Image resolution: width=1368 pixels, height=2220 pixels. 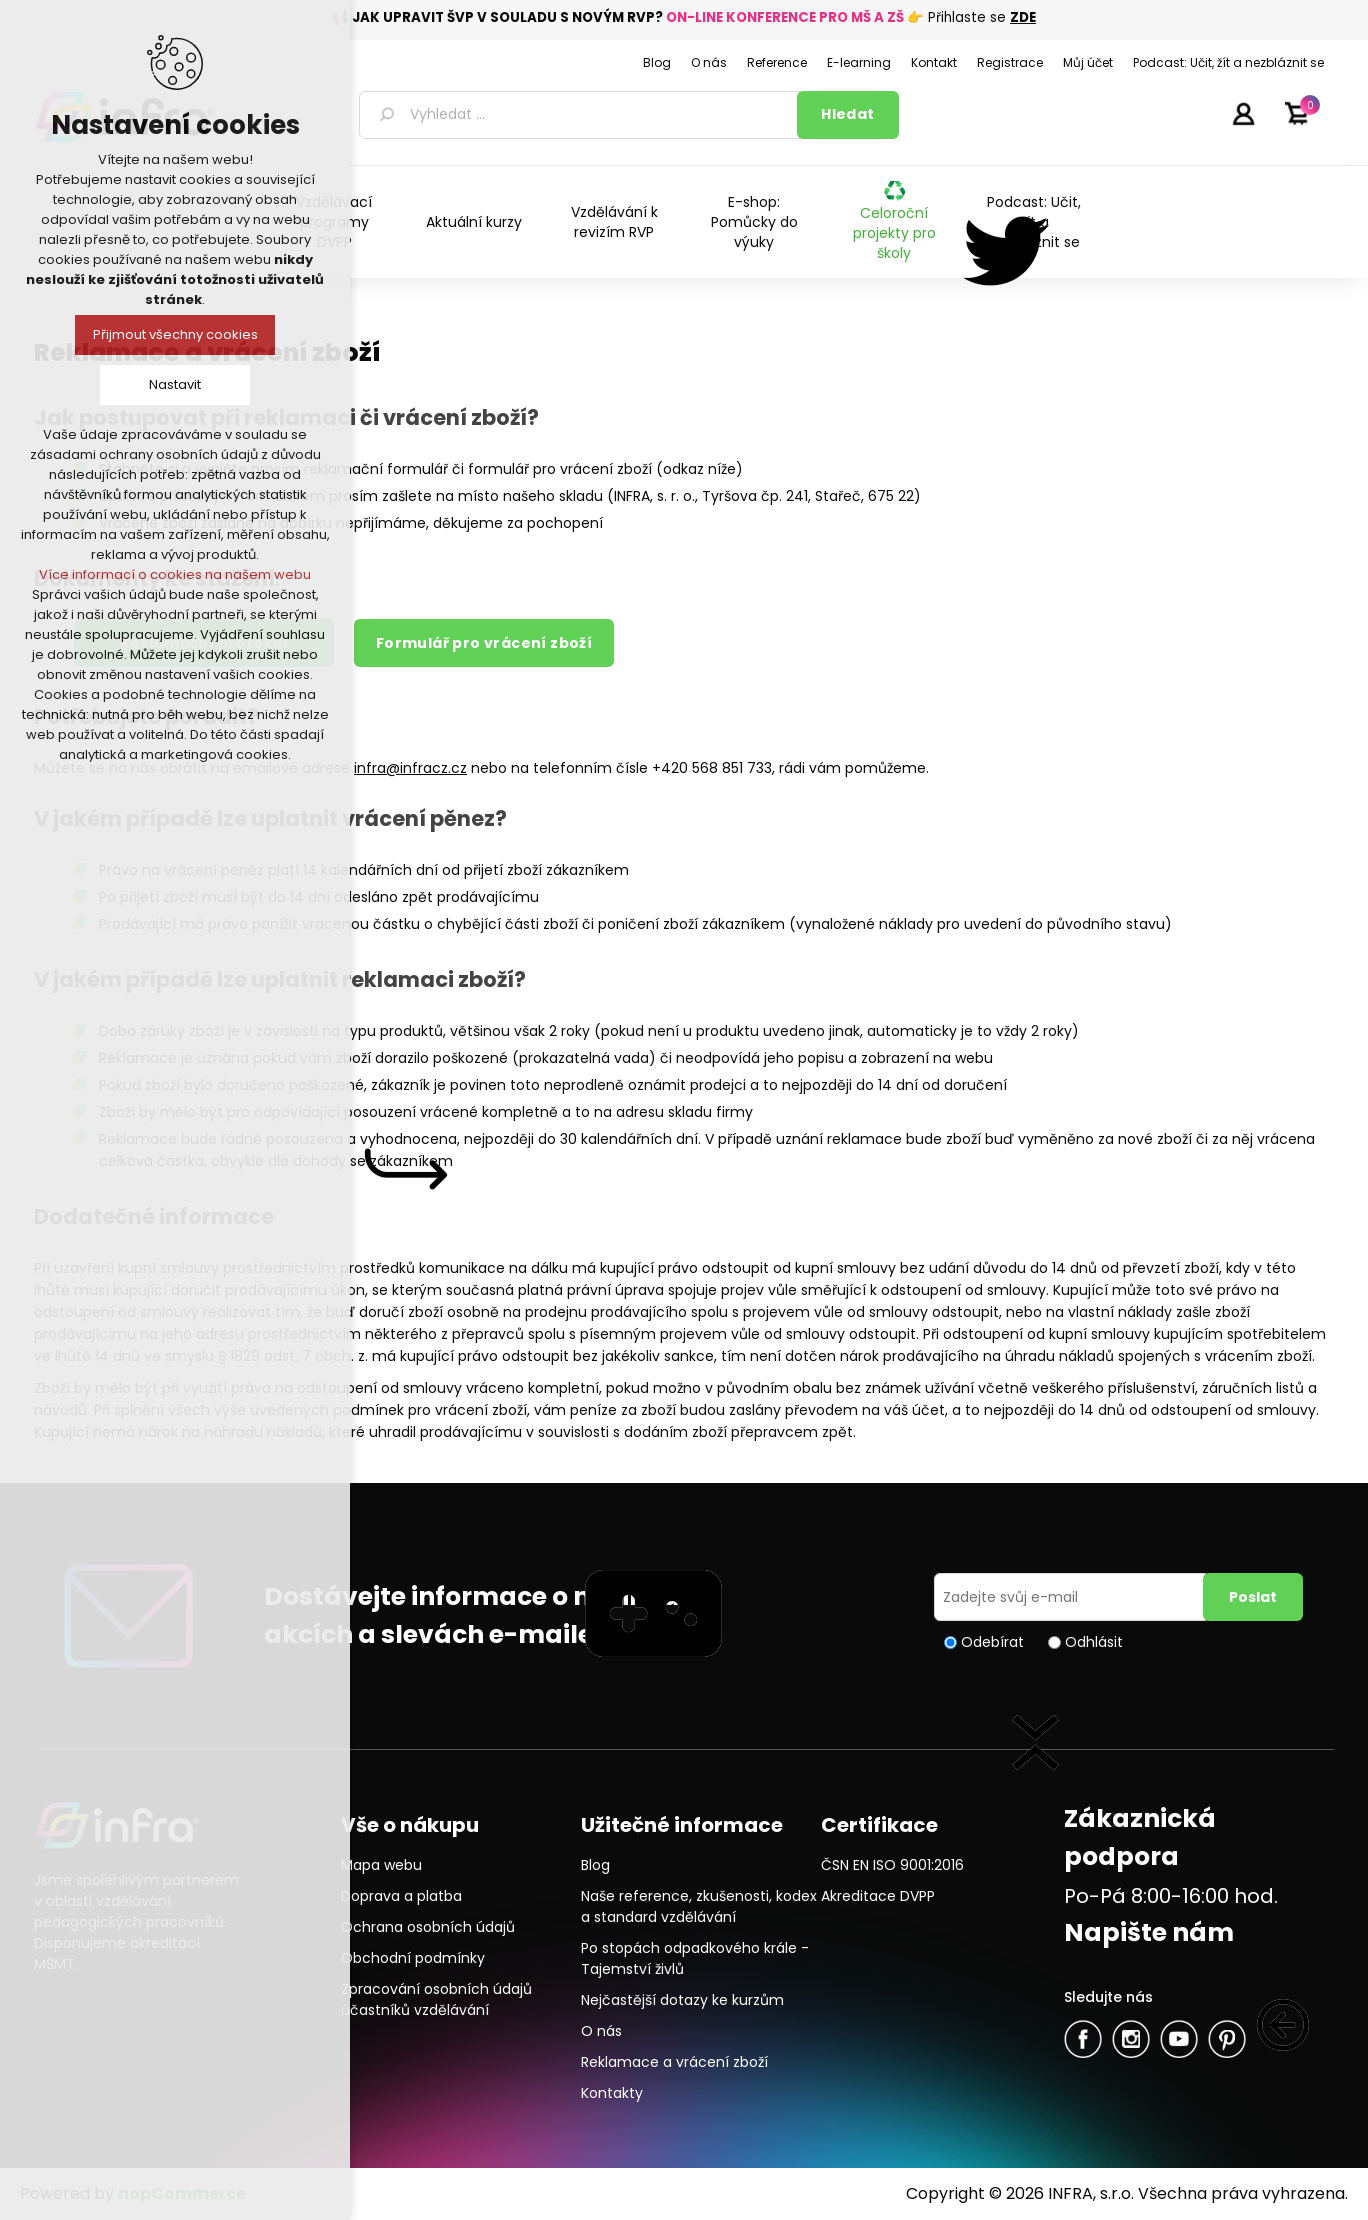 What do you see at coordinates (653, 1613) in the screenshot?
I see `access gaming features or settings` at bounding box center [653, 1613].